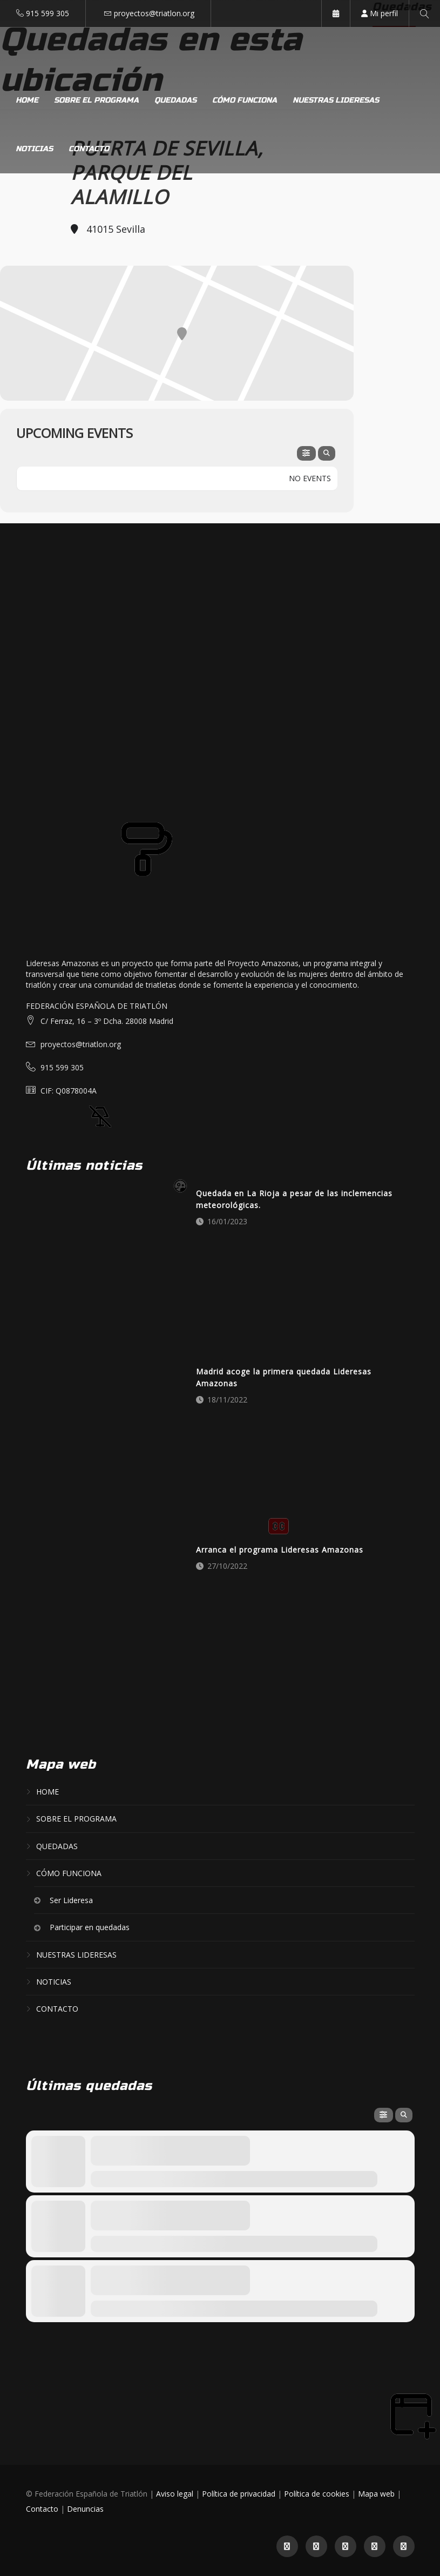  What do you see at coordinates (411, 2414) in the screenshot?
I see `open a new browser tab` at bounding box center [411, 2414].